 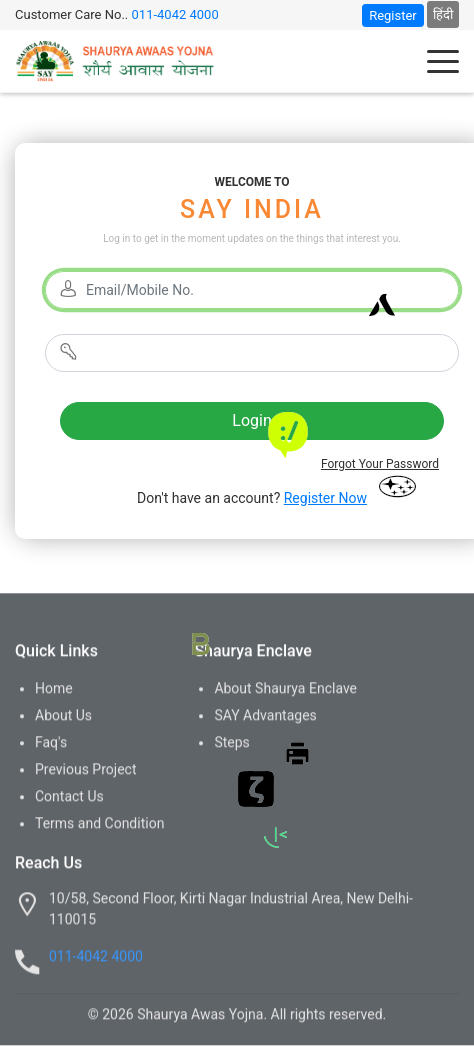 What do you see at coordinates (397, 486) in the screenshot?
I see `Subaru brand logo` at bounding box center [397, 486].